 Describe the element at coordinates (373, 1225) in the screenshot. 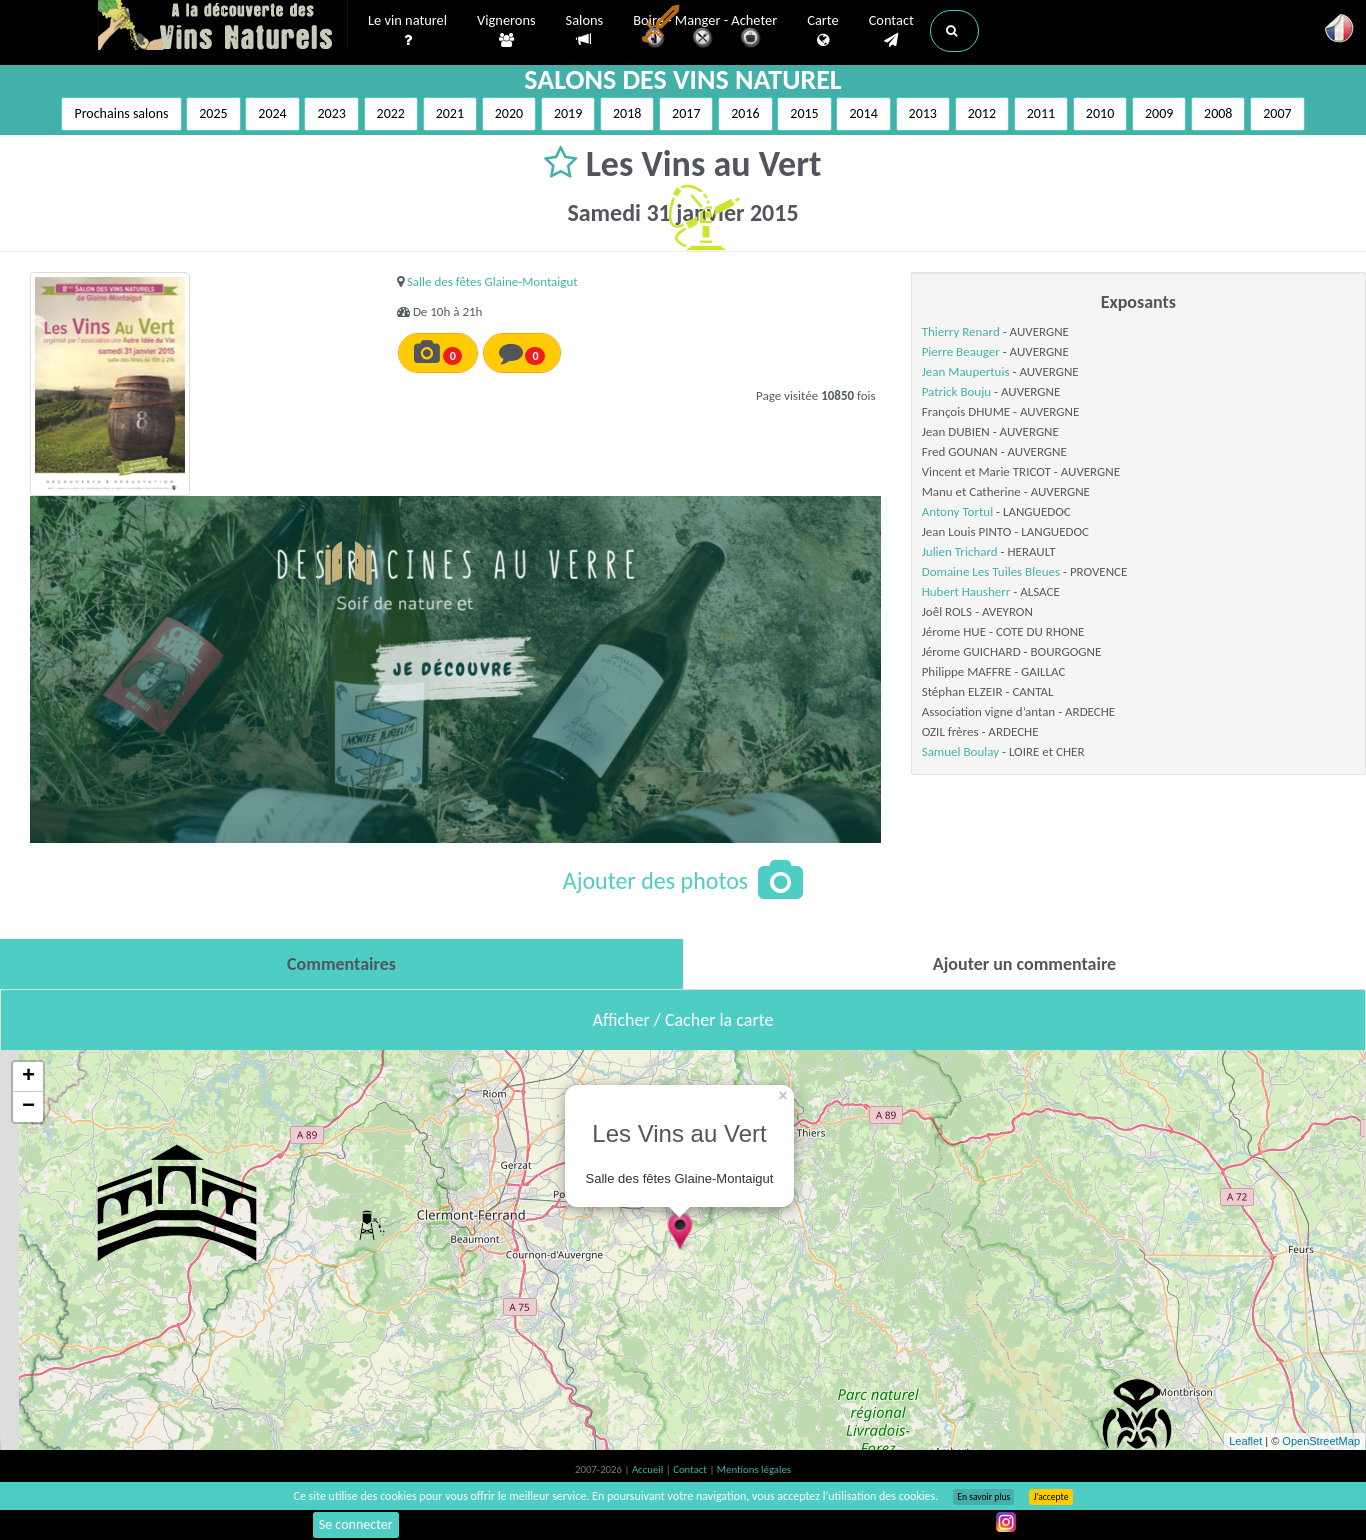

I see `view water storage levels` at that location.